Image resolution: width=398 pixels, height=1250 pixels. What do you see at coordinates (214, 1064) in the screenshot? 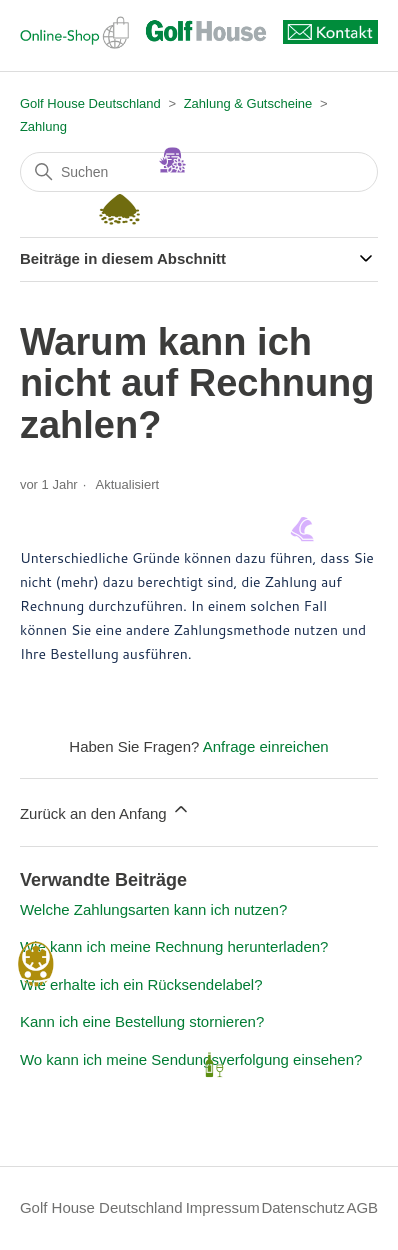
I see `browse wine selection or beverage menu` at bounding box center [214, 1064].